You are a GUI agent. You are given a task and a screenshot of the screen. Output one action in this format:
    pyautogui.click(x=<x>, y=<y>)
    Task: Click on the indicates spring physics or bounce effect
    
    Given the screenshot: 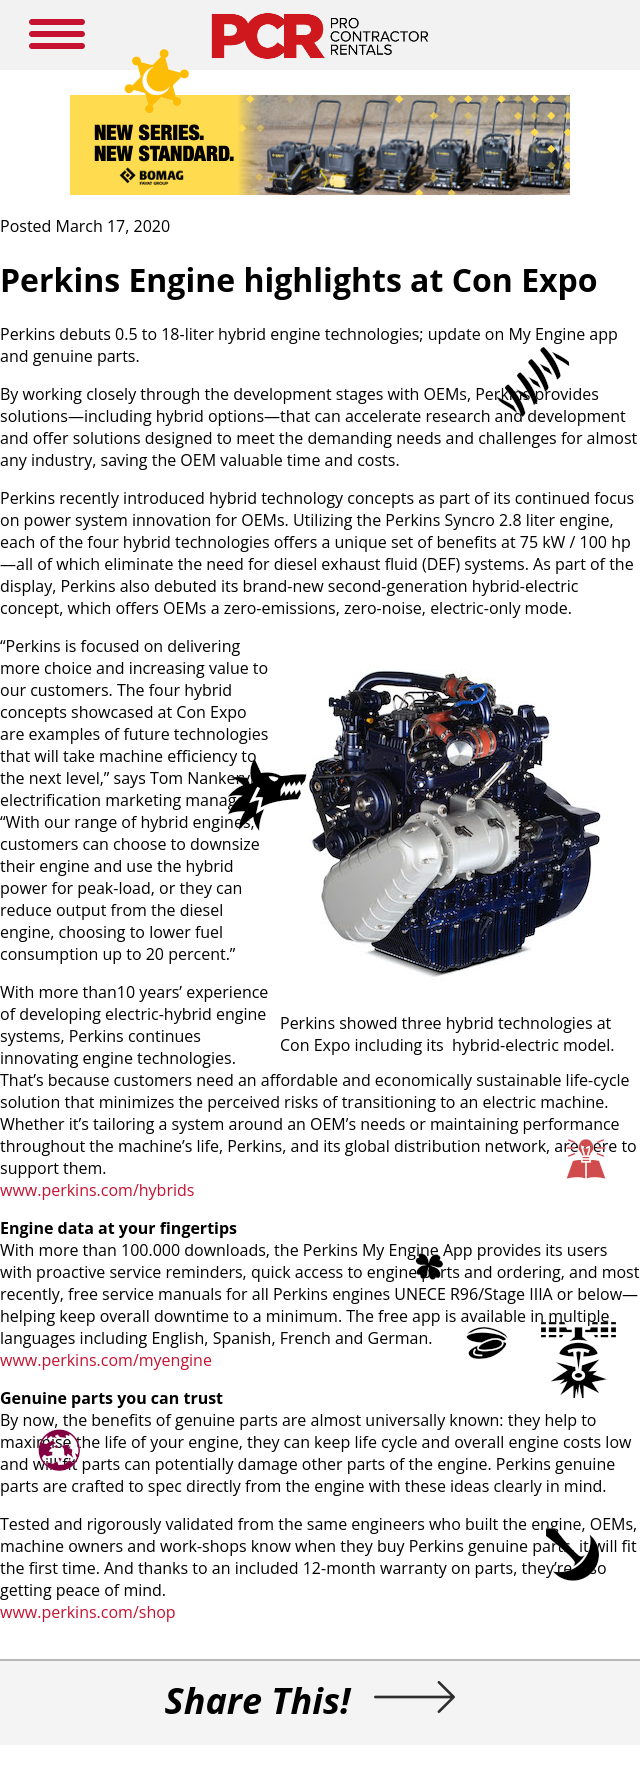 What is the action you would take?
    pyautogui.click(x=533, y=382)
    